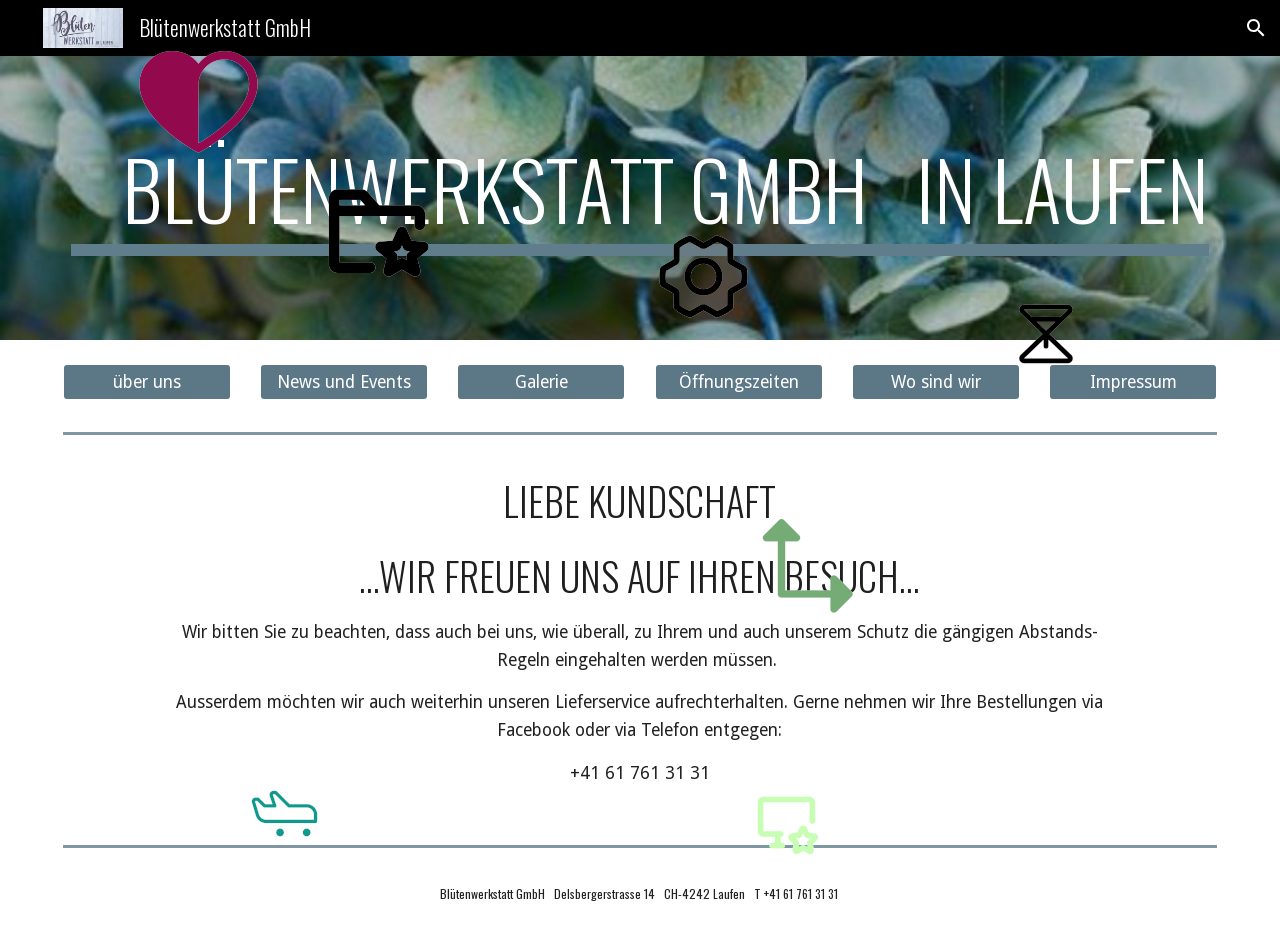 The height and width of the screenshot is (934, 1280). Describe the element at coordinates (703, 276) in the screenshot. I see `access settings or preferences` at that location.